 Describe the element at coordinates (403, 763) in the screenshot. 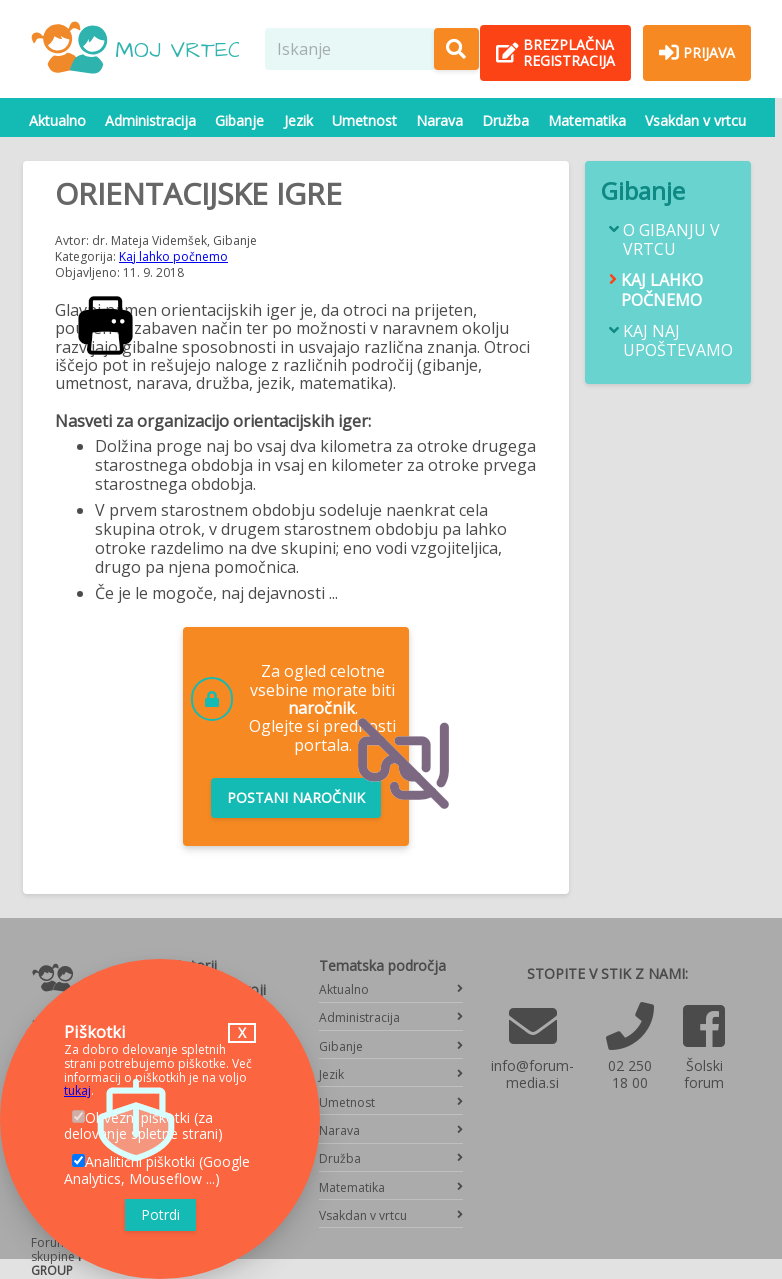

I see `disable scuba or diving mode` at that location.